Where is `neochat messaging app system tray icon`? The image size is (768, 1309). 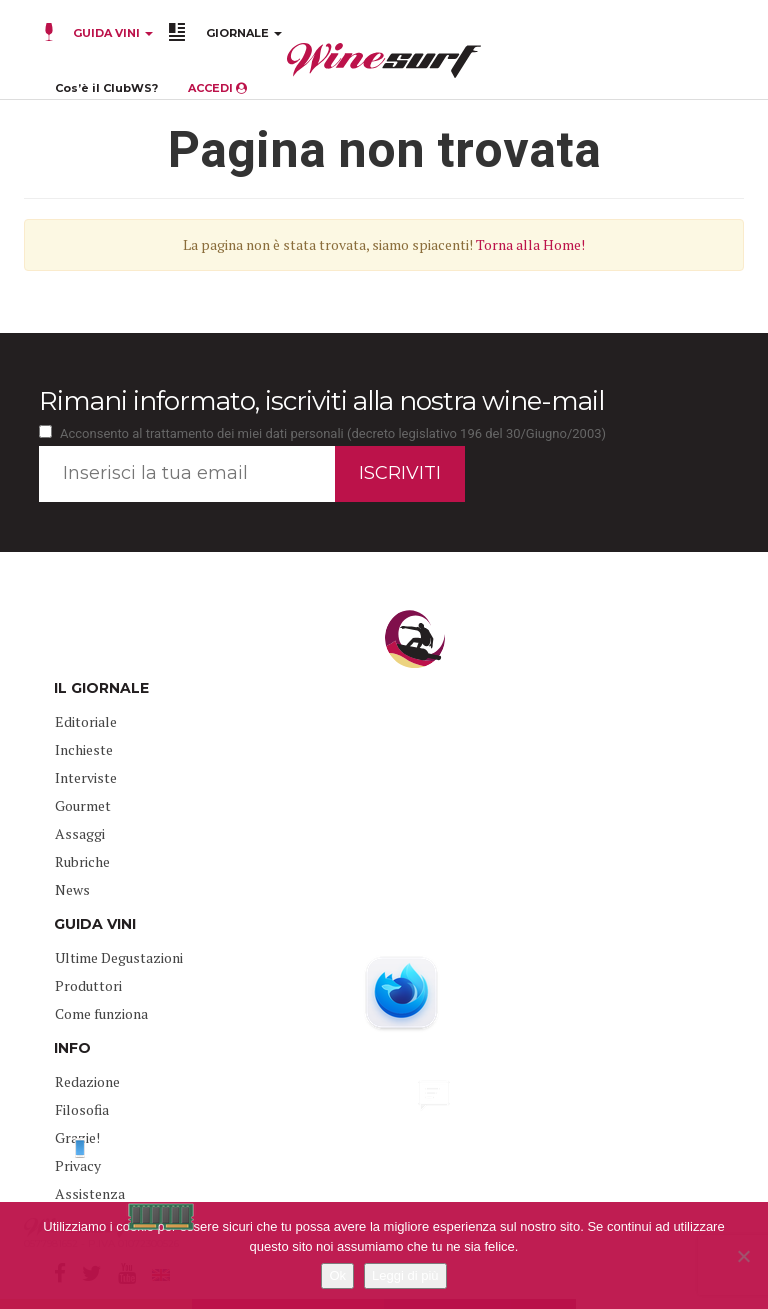 neochat messaging app system tray icon is located at coordinates (434, 1096).